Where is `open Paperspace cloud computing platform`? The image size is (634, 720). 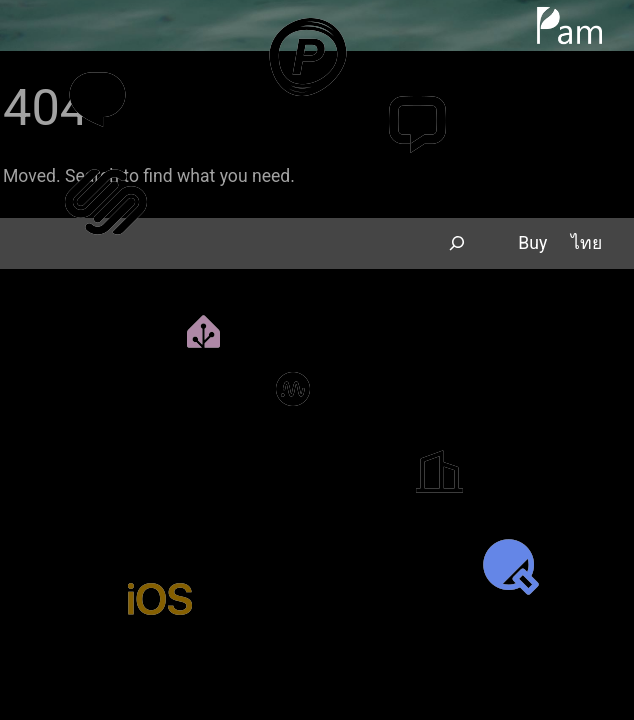
open Paperspace cloud computing platform is located at coordinates (308, 57).